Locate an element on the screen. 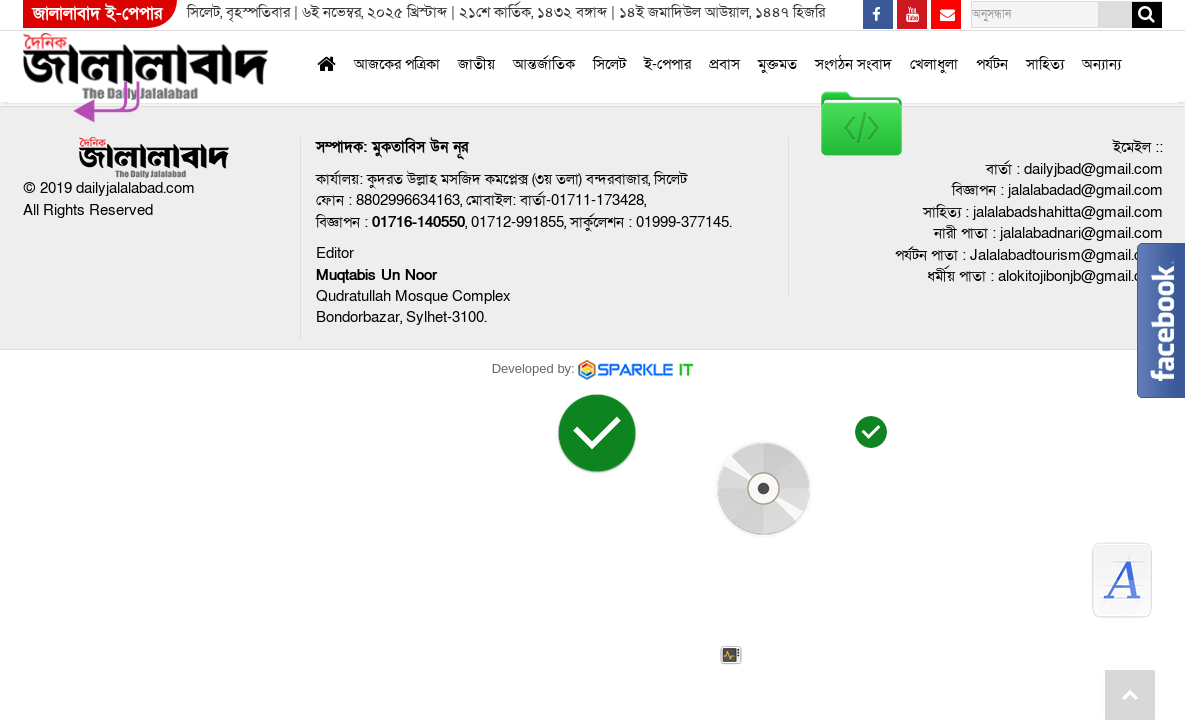 Image resolution: width=1185 pixels, height=720 pixels. access cd/dvd rewritable drive is located at coordinates (763, 488).